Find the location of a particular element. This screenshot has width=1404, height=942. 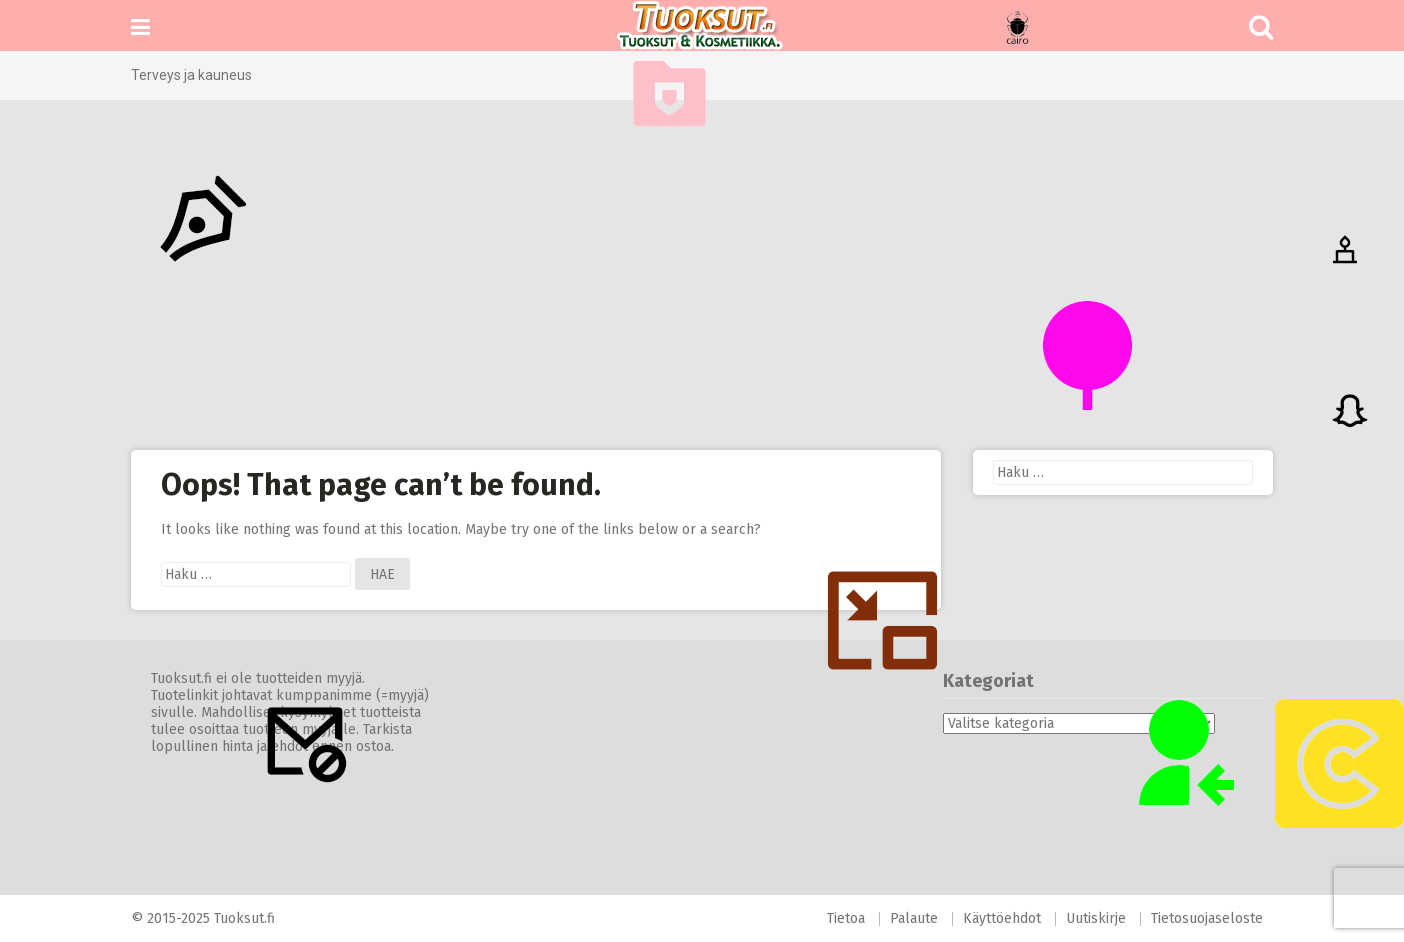

incoming user request or invitation is located at coordinates (1179, 755).